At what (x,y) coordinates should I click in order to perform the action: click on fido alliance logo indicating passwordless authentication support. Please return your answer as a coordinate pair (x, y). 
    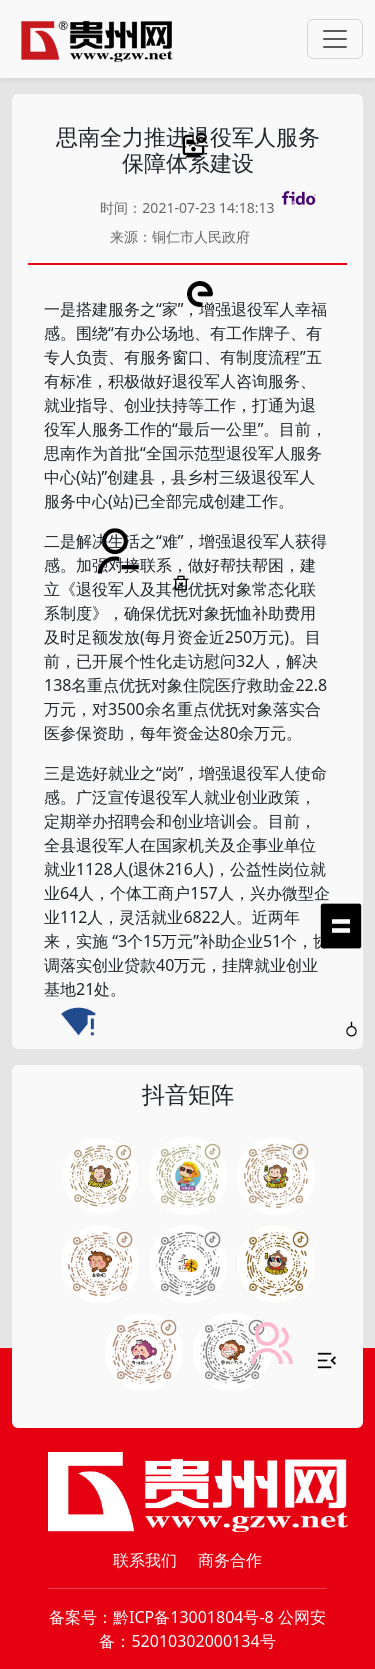
    Looking at the image, I should click on (299, 198).